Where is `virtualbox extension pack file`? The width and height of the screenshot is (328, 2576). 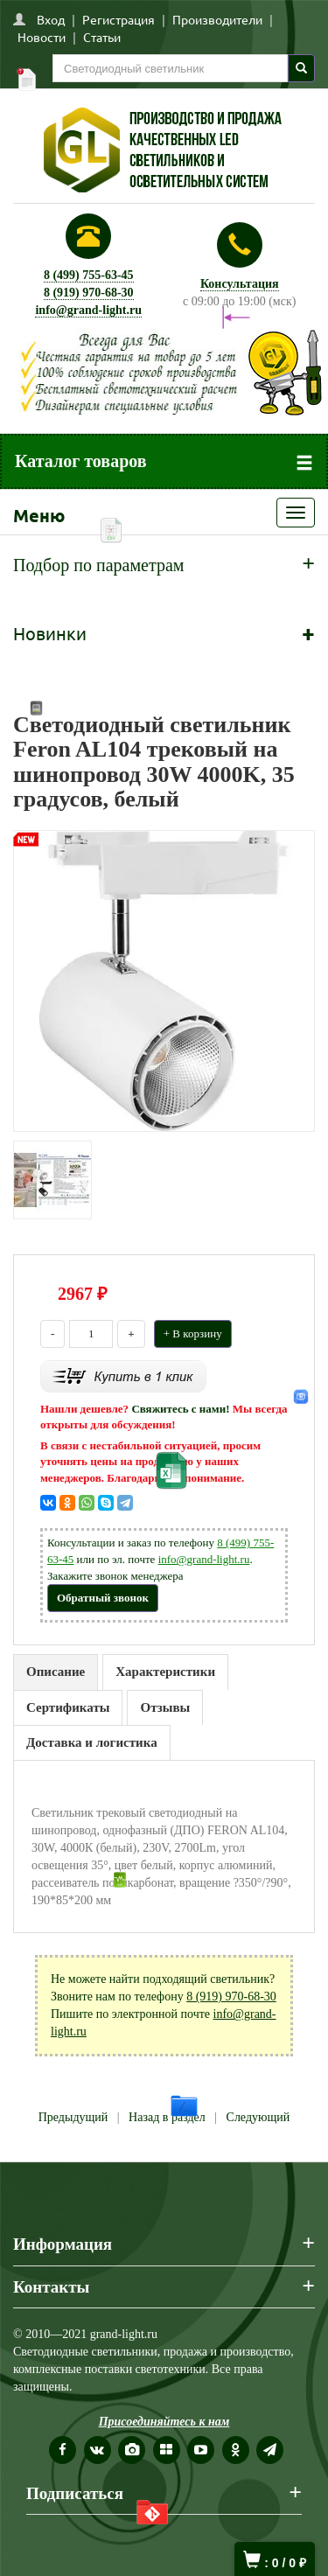 virtualbox extension pack file is located at coordinates (120, 1880).